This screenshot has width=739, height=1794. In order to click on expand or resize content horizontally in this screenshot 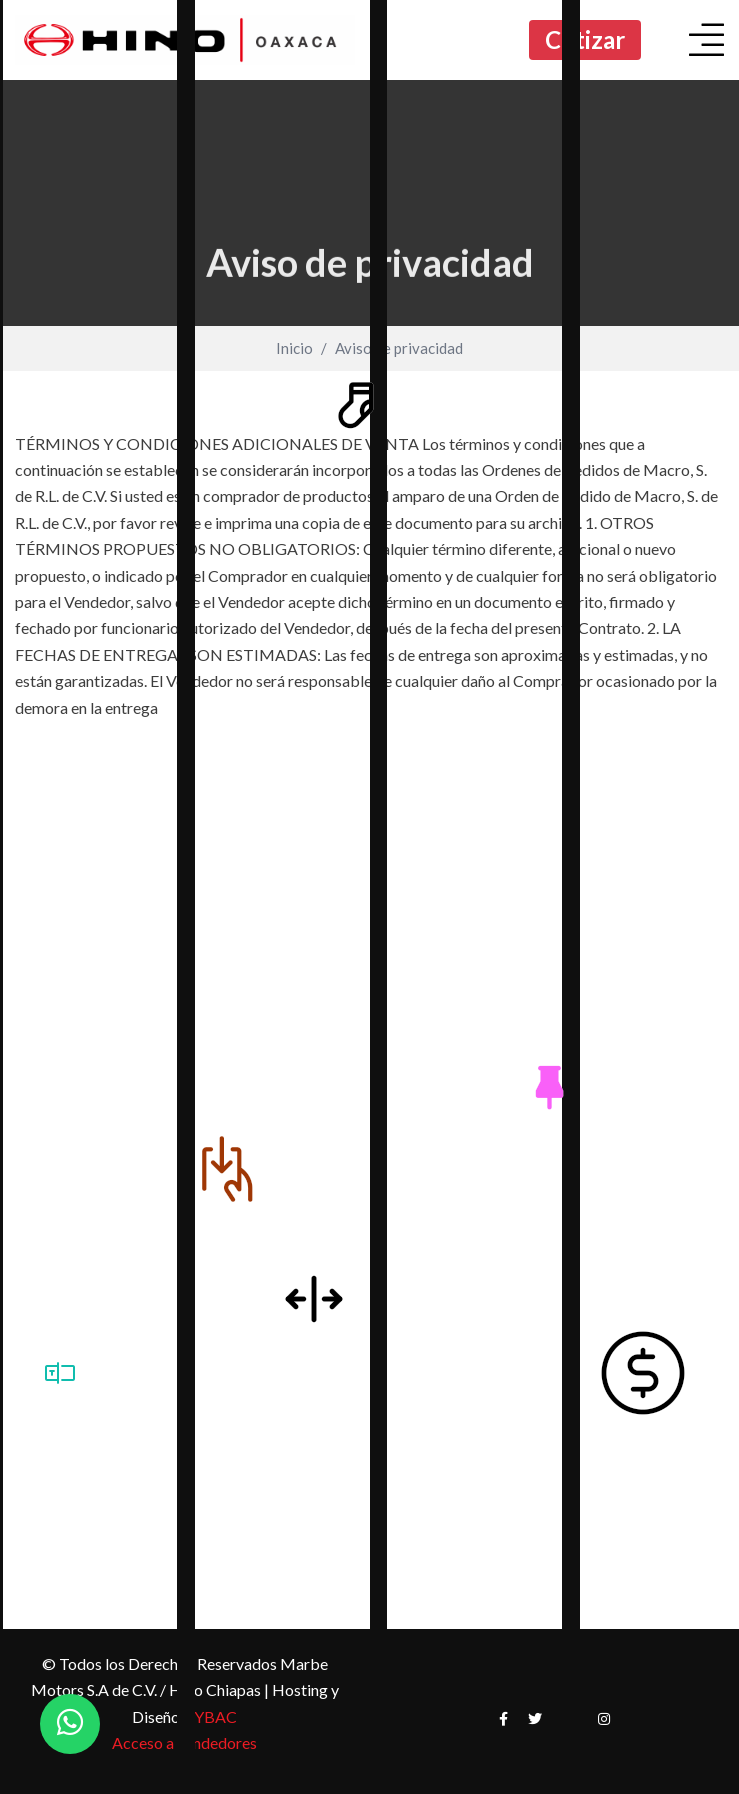, I will do `click(314, 1299)`.